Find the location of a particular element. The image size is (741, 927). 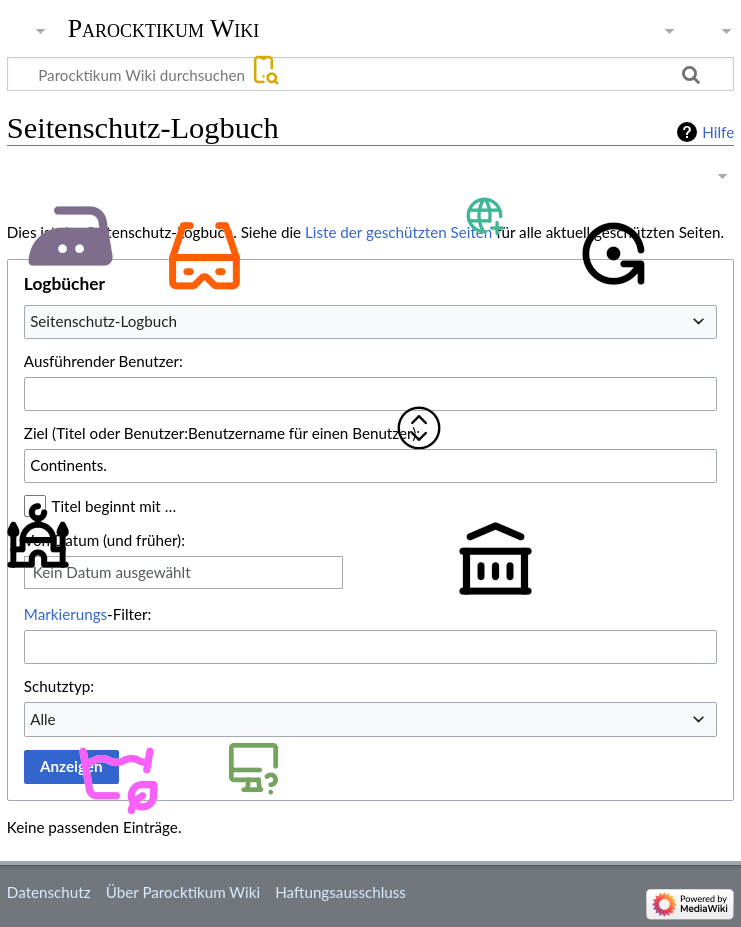

select eco-friendly wash cycle is located at coordinates (116, 773).